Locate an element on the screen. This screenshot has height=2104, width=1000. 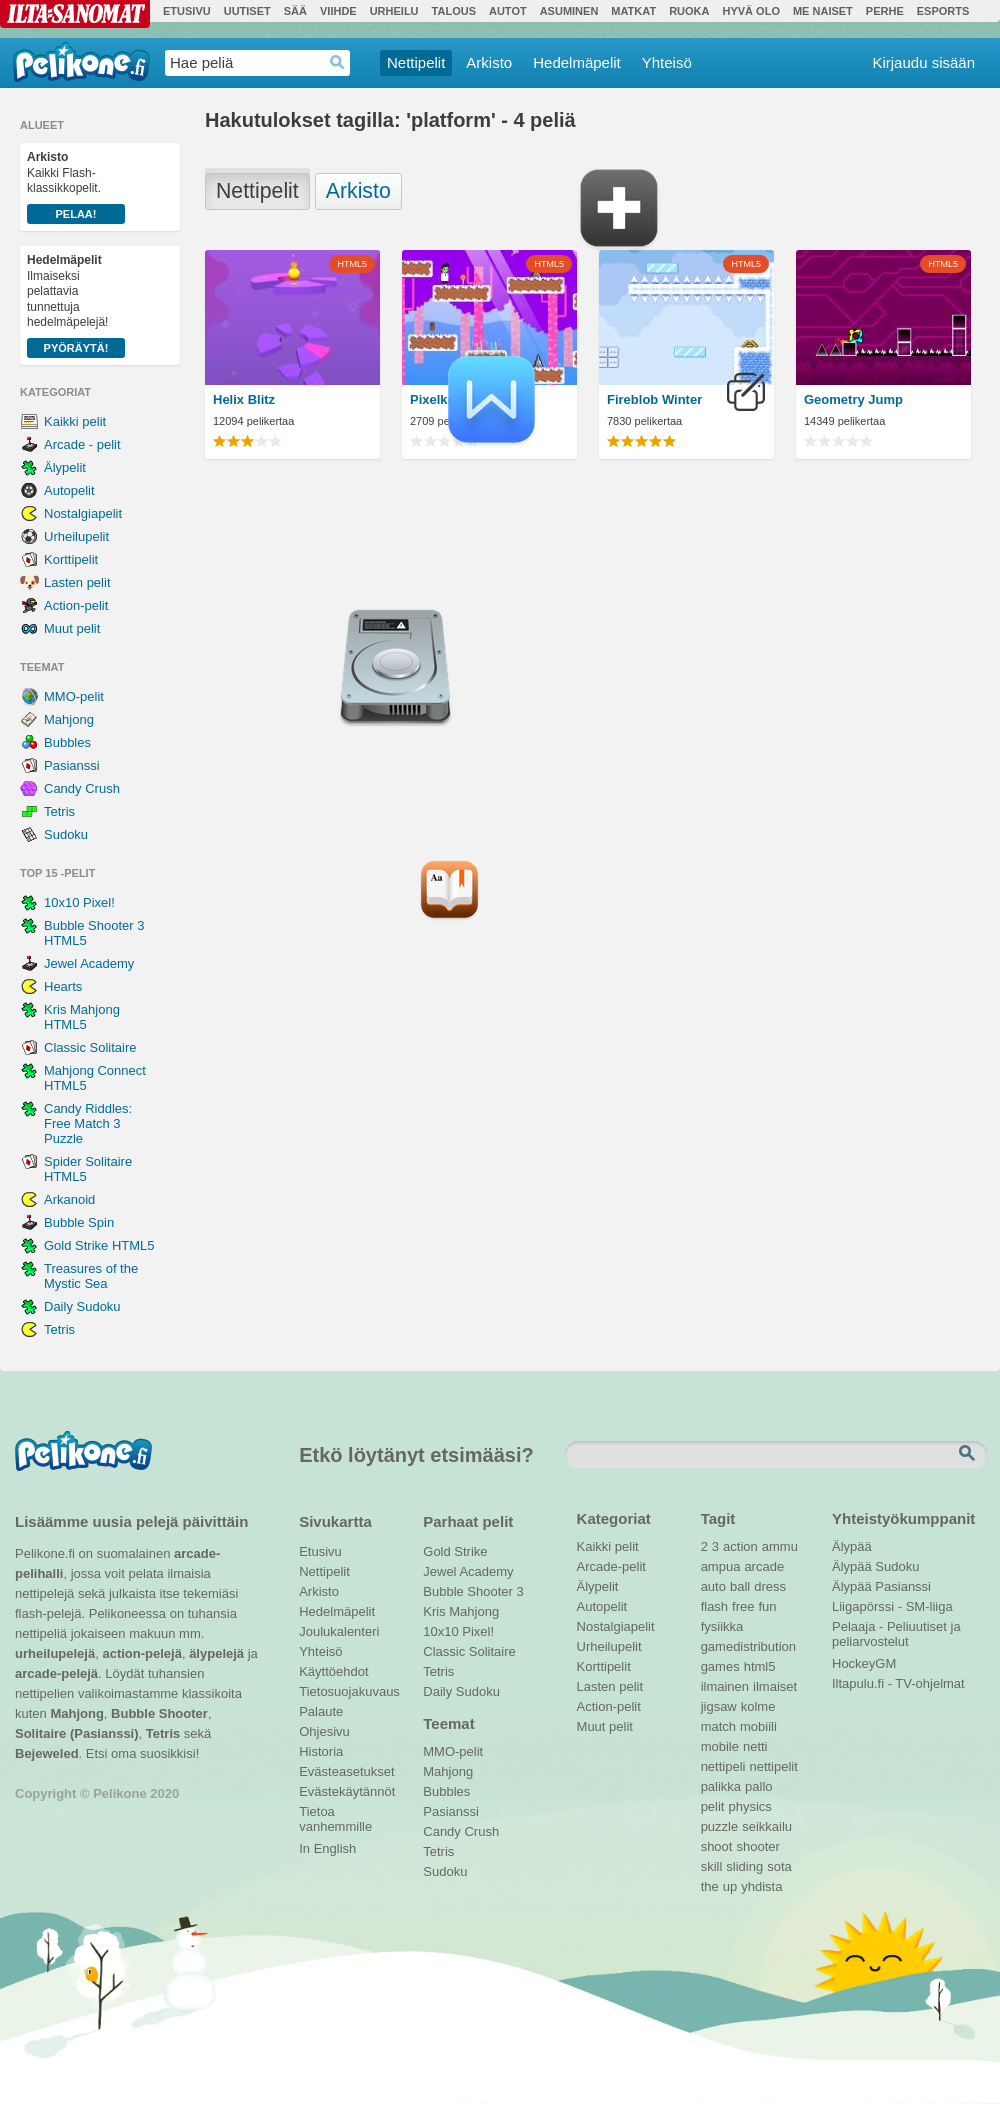
open the mycanal streaming app is located at coordinates (619, 208).